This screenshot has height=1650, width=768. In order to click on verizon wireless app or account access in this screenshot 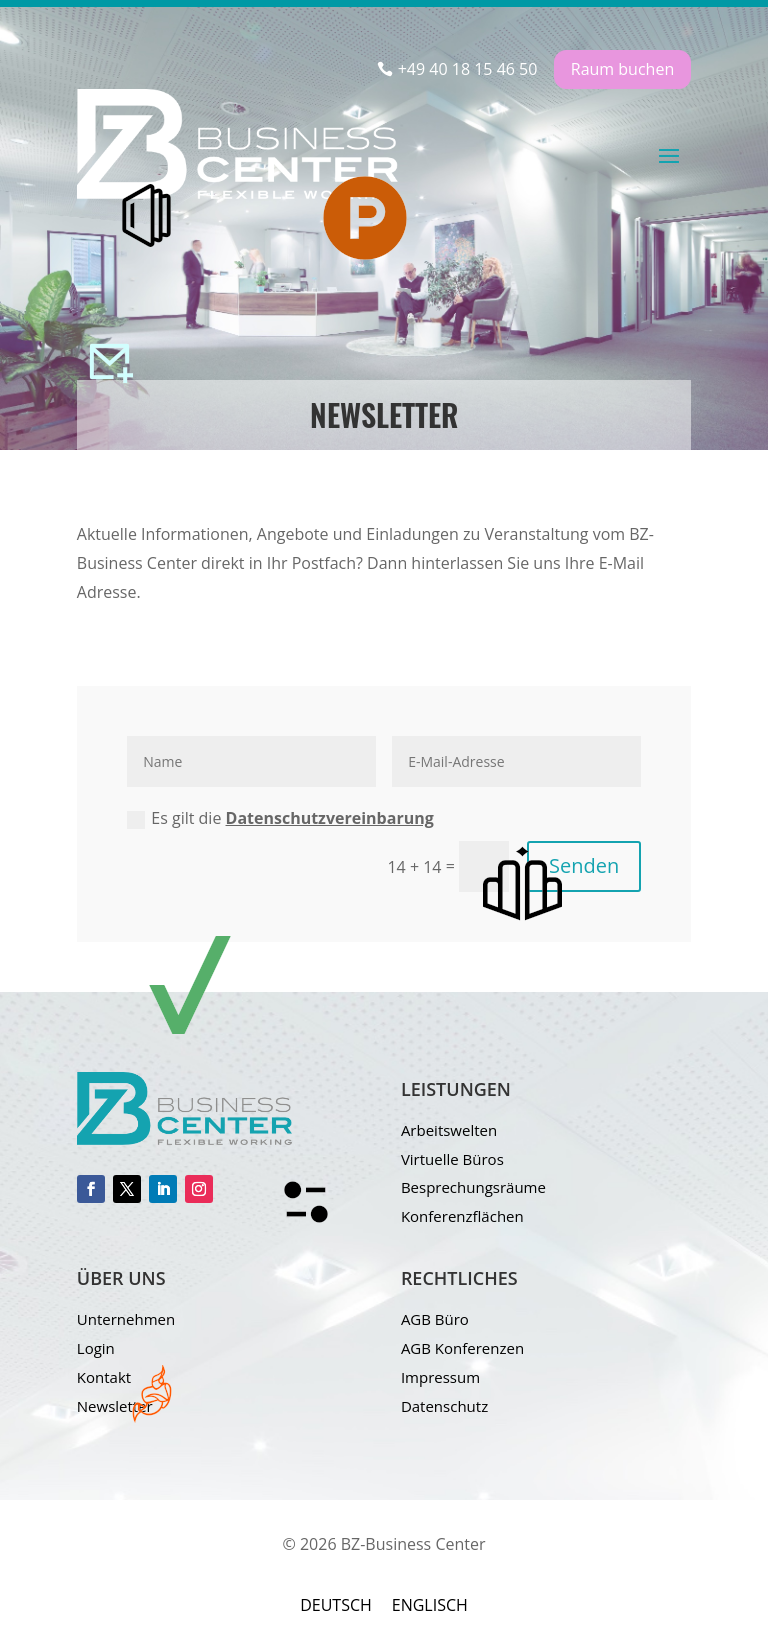, I will do `click(190, 985)`.